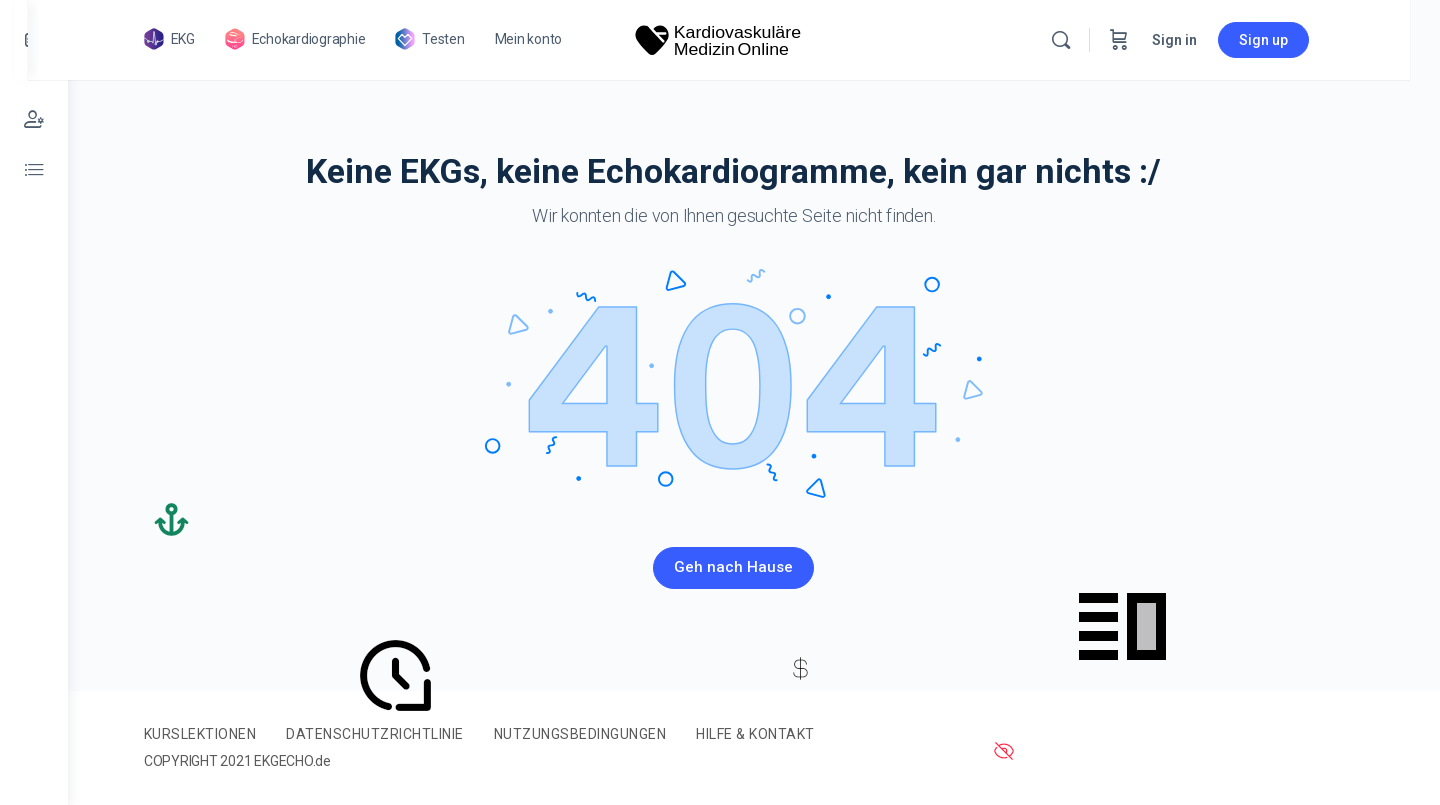 The height and width of the screenshot is (805, 1440). I want to click on split view into vertical panels, so click(1122, 626).